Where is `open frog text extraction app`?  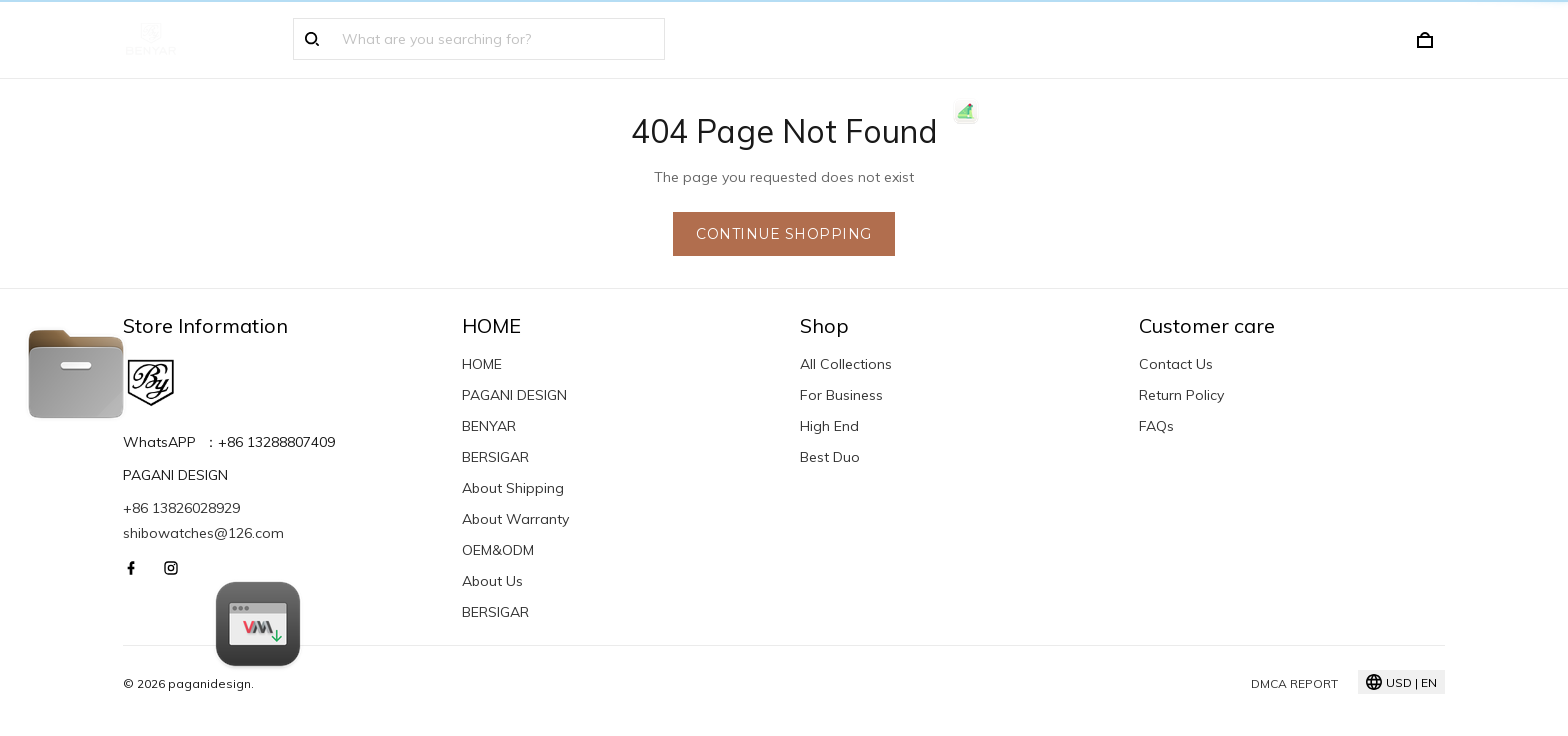 open frog text extraction app is located at coordinates (966, 111).